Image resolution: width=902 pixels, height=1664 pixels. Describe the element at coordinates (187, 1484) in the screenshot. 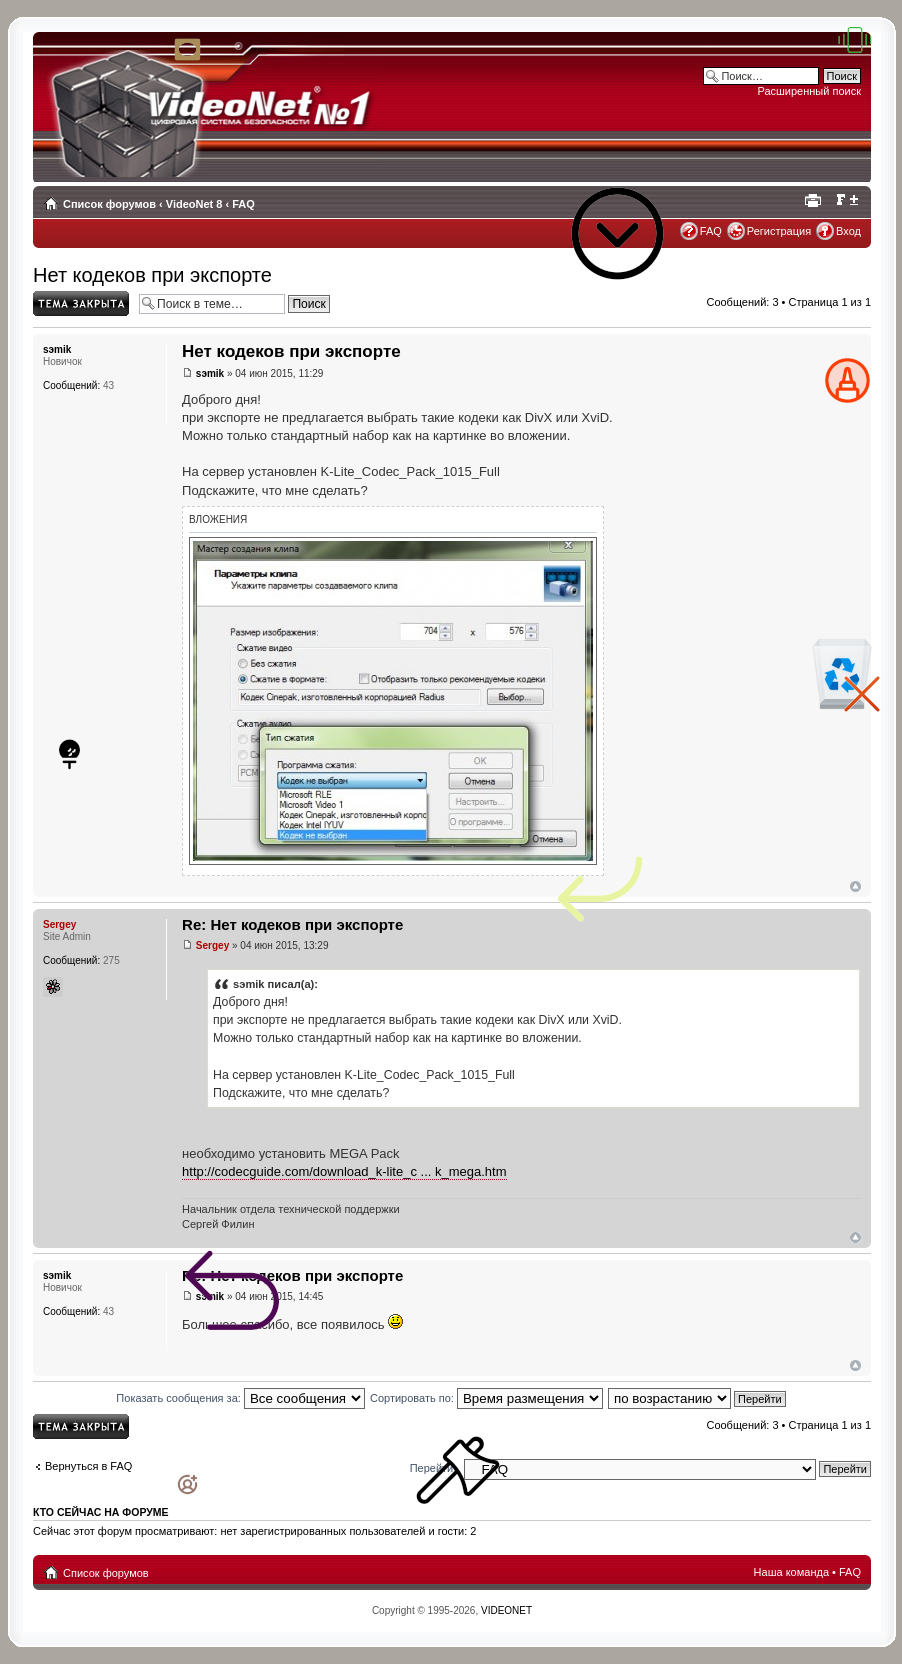

I see `add a new user or contact` at that location.